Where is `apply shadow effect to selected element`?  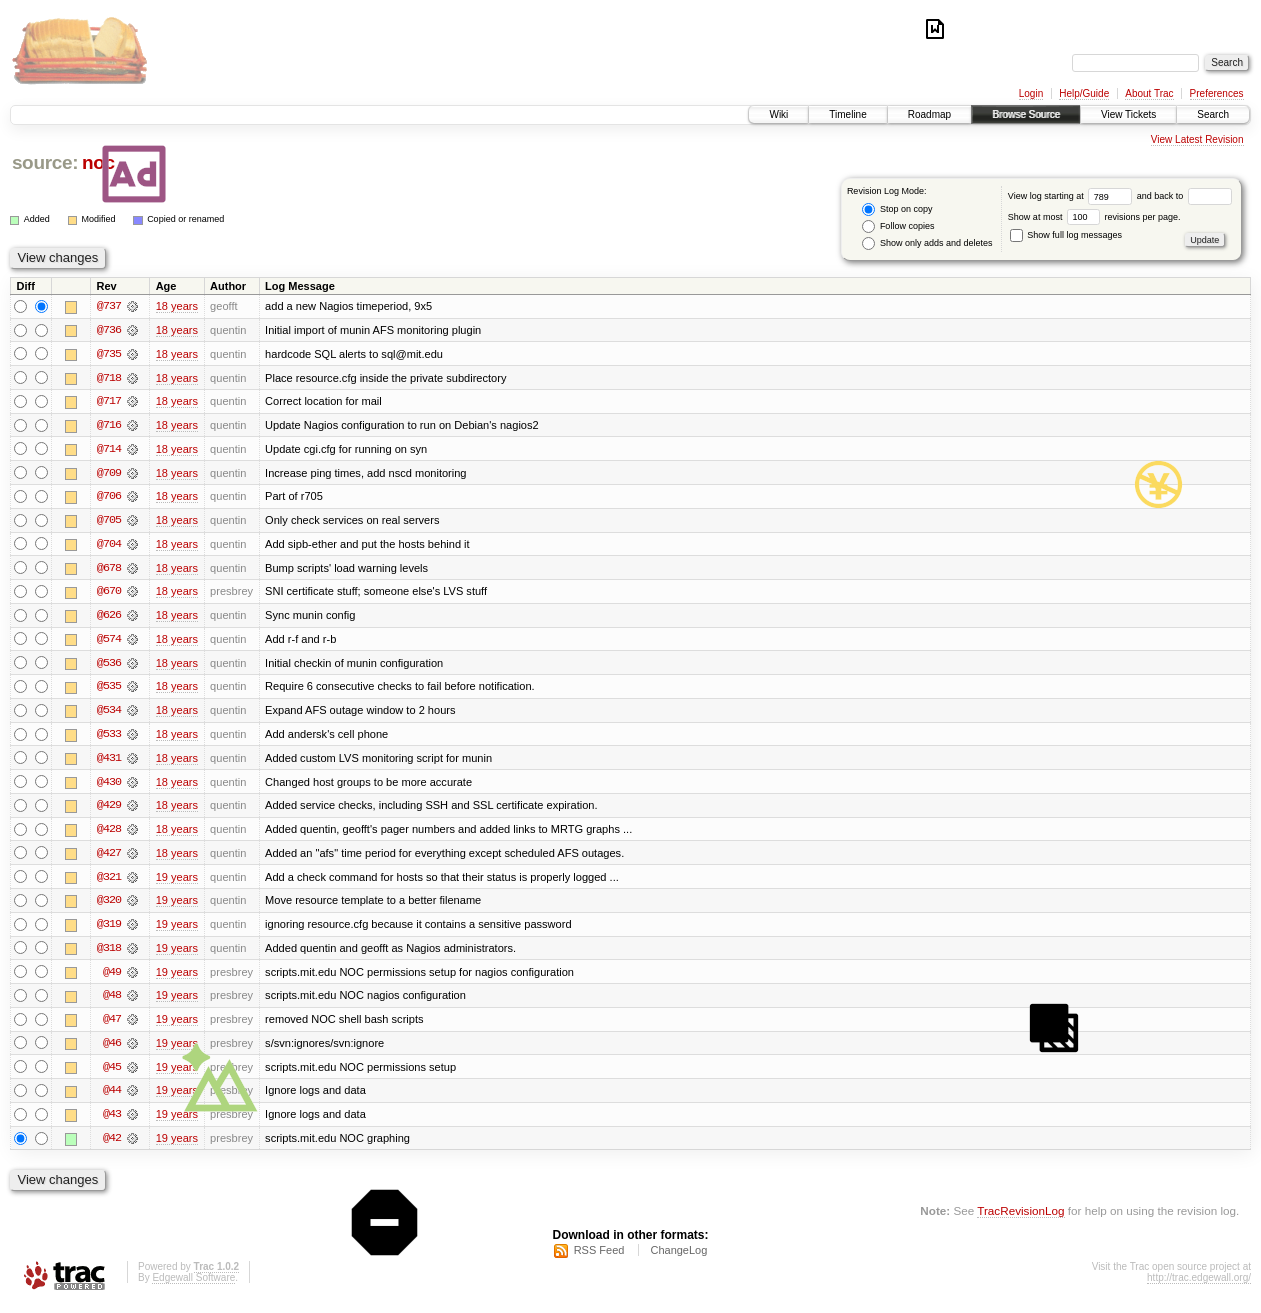
apply shadow effect to selected element is located at coordinates (1054, 1028).